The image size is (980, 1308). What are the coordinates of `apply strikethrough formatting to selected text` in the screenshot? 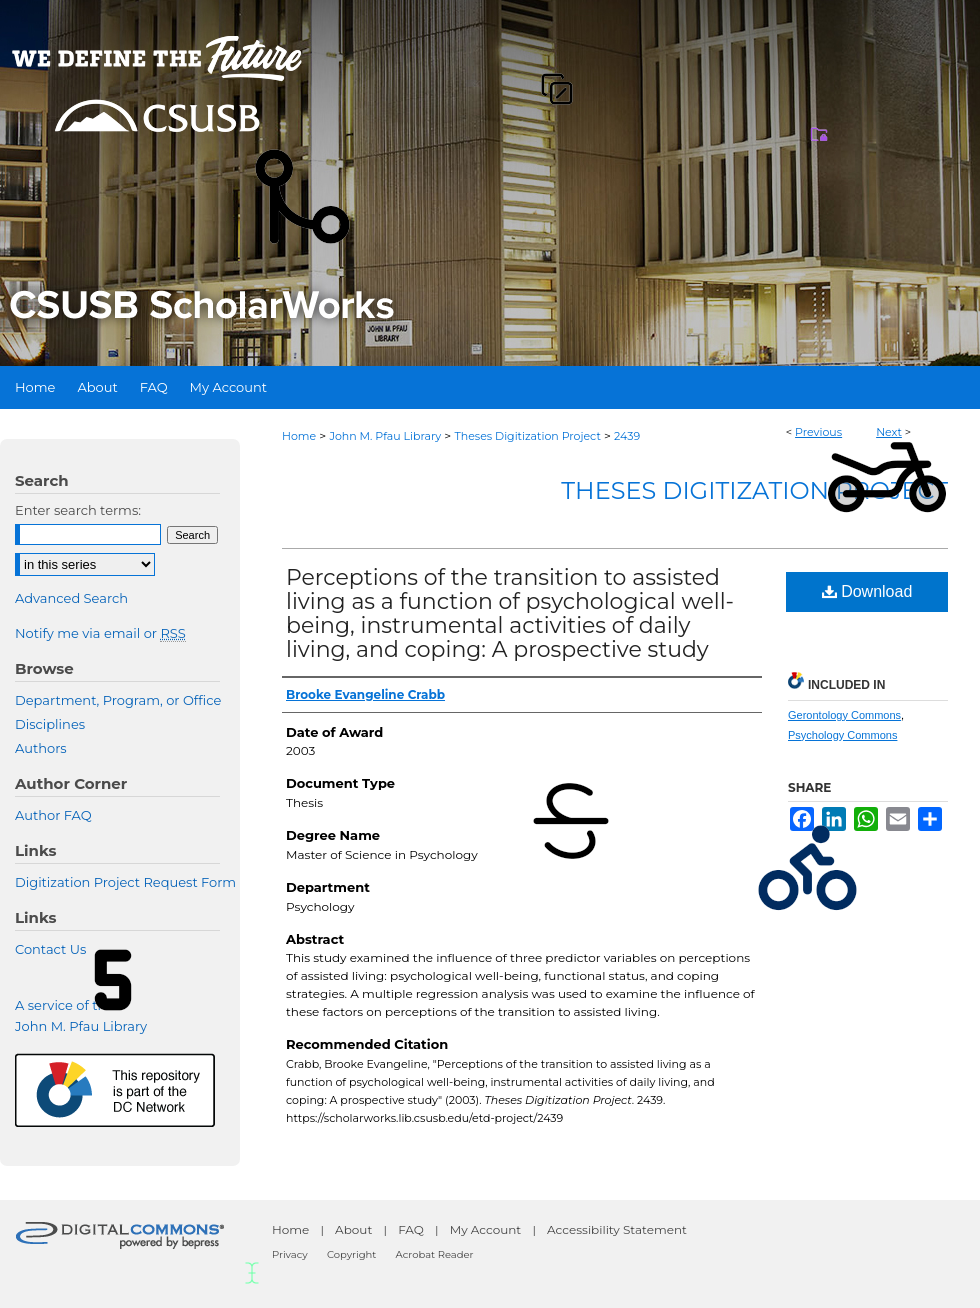 It's located at (571, 821).